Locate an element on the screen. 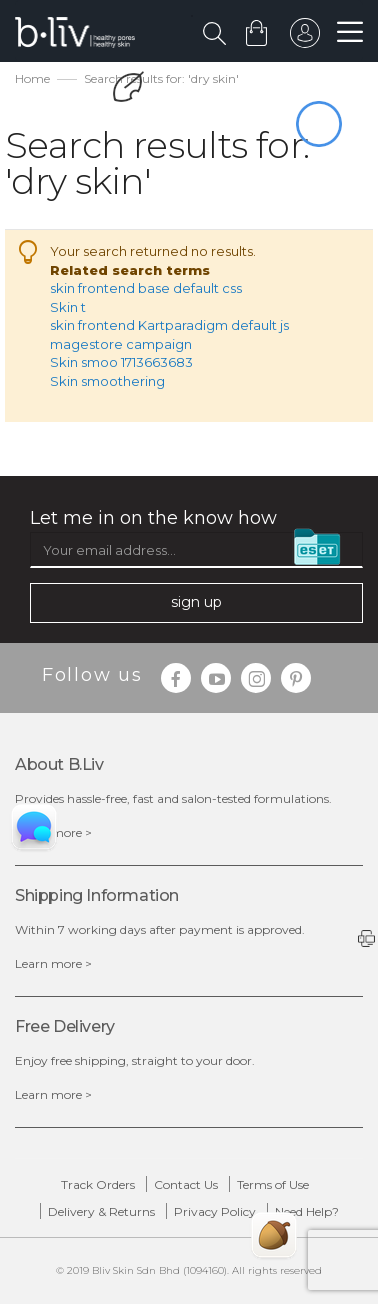  open notification preferences is located at coordinates (34, 827).